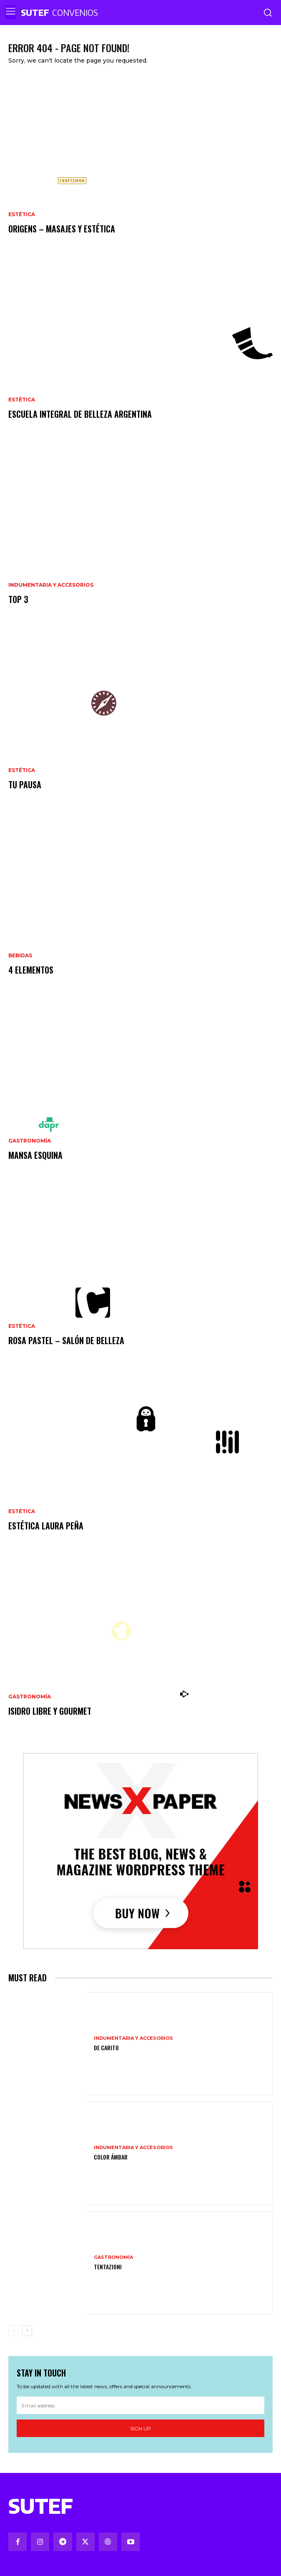  Describe the element at coordinates (146, 1419) in the screenshot. I see `open private internet access vpn app` at that location.